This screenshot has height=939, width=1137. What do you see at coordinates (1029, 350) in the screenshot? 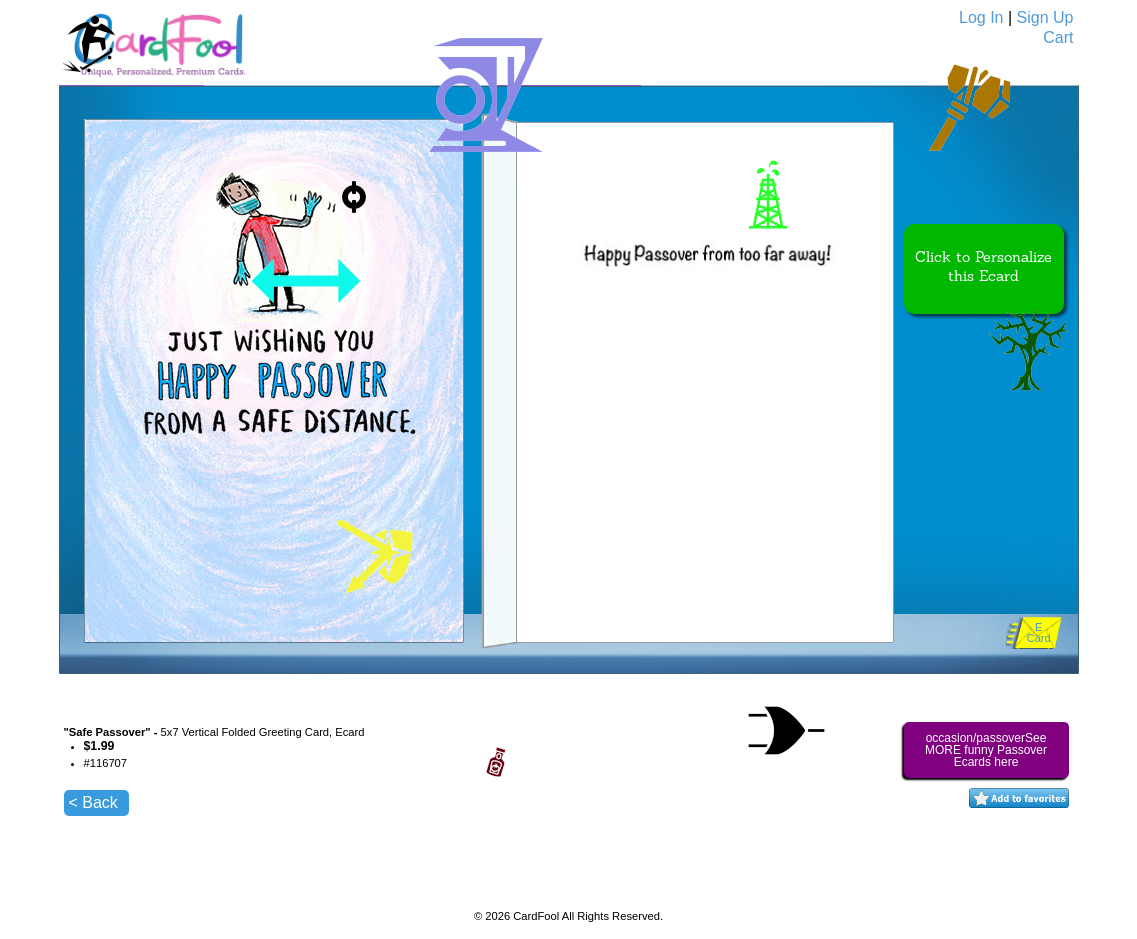
I see `dead or withered tree element in a game interface` at bounding box center [1029, 350].